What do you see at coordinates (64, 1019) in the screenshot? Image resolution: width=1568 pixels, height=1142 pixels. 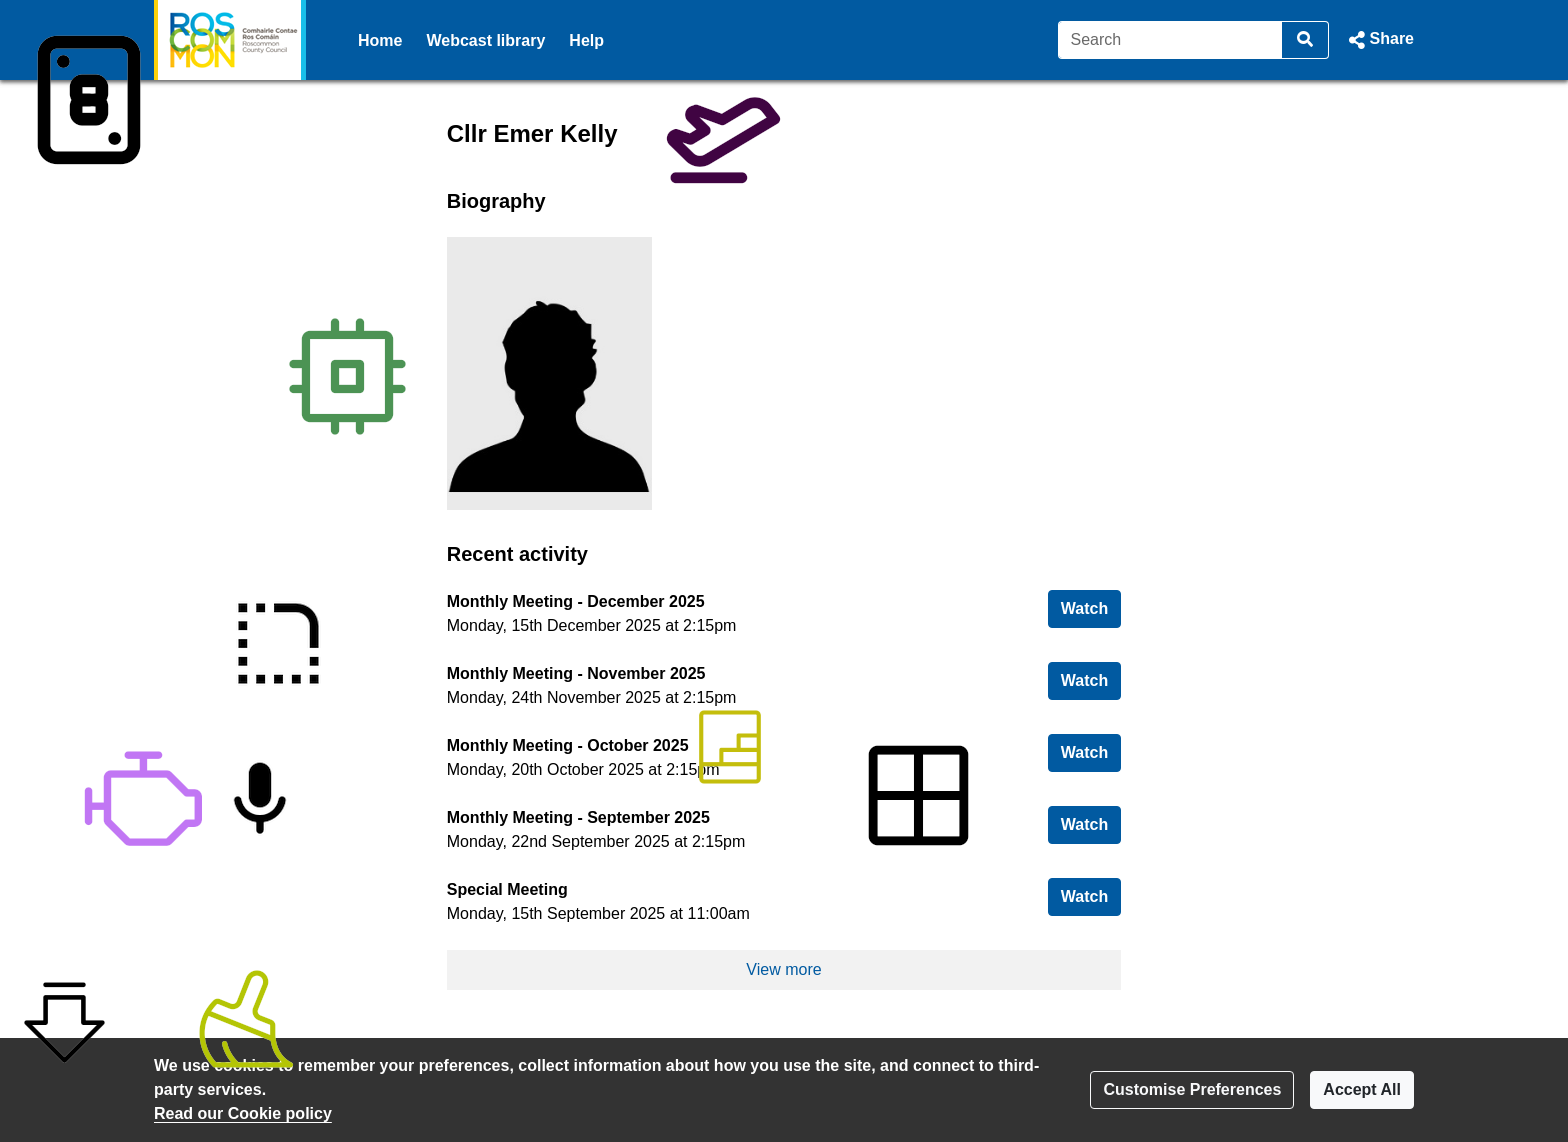 I see `download a file or content` at bounding box center [64, 1019].